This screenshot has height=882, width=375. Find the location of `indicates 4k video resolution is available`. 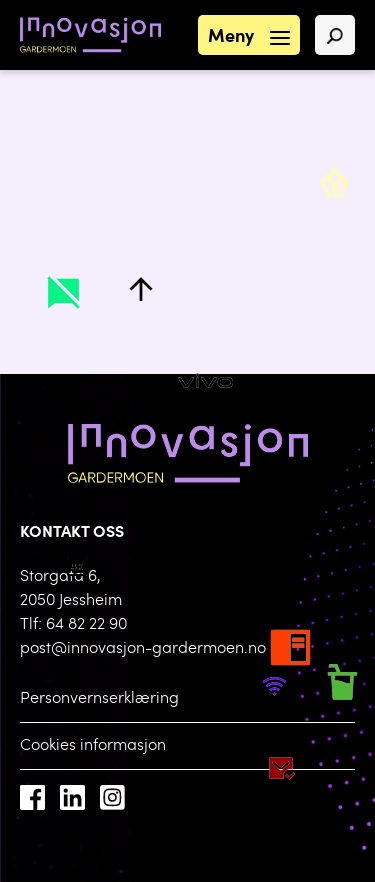

indicates 4k video resolution is available is located at coordinates (77, 567).